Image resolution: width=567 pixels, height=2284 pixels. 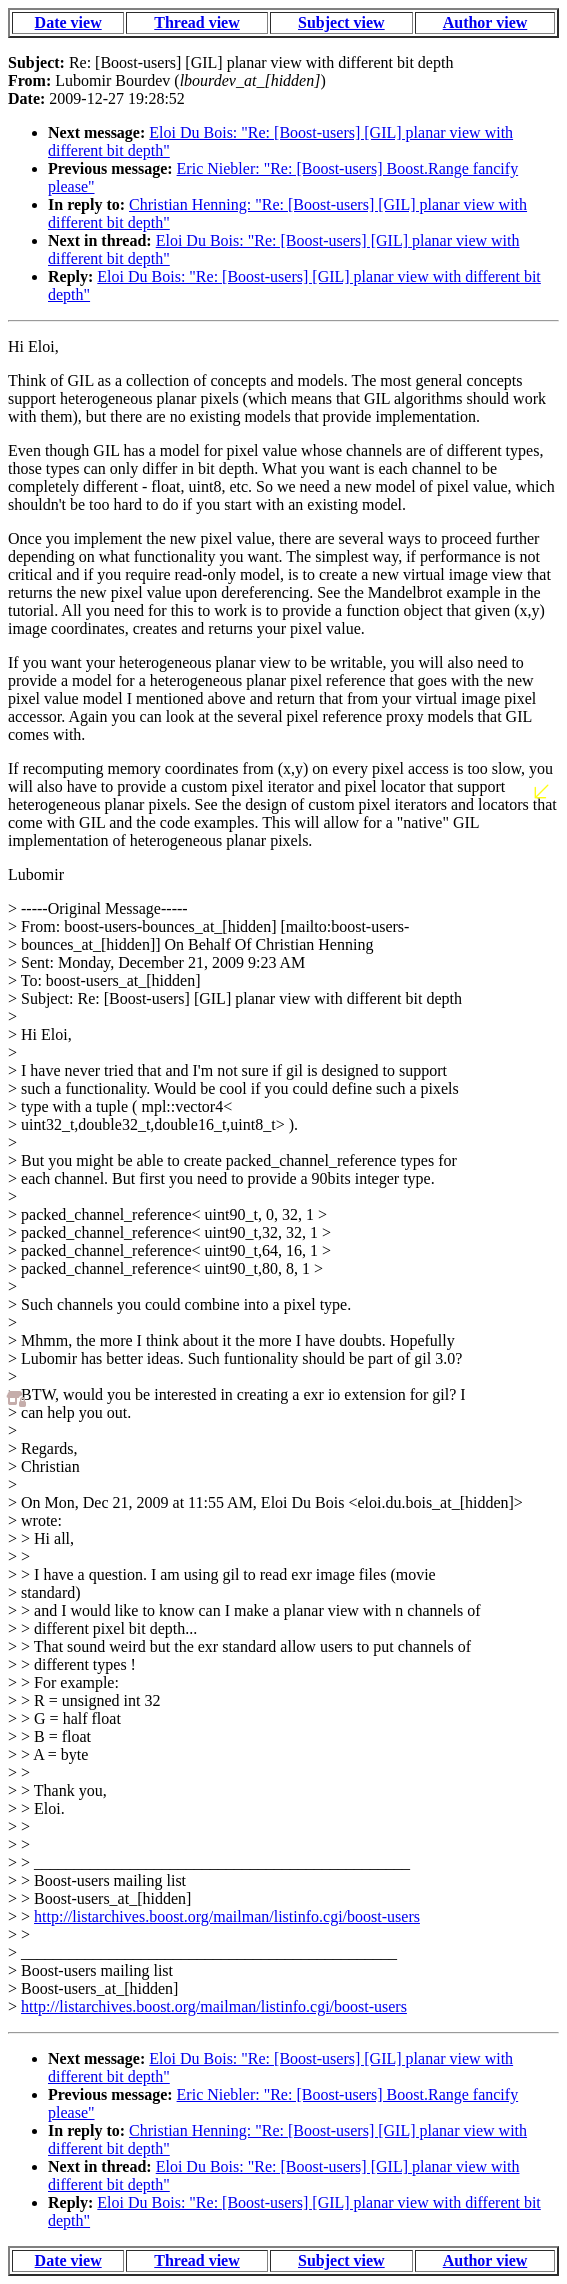 I want to click on navigate to the bottom-left or previous section, so click(x=541, y=791).